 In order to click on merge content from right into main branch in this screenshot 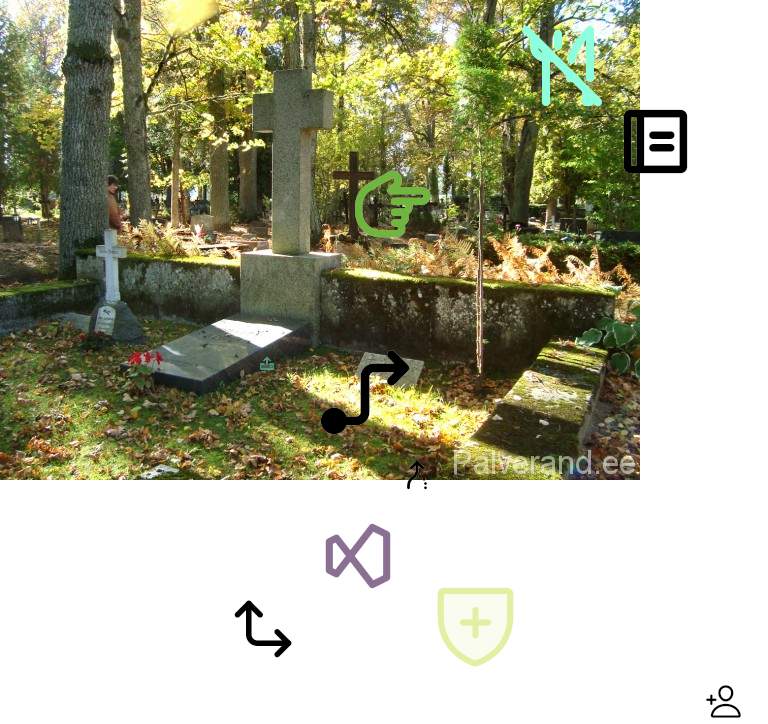, I will do `click(417, 475)`.